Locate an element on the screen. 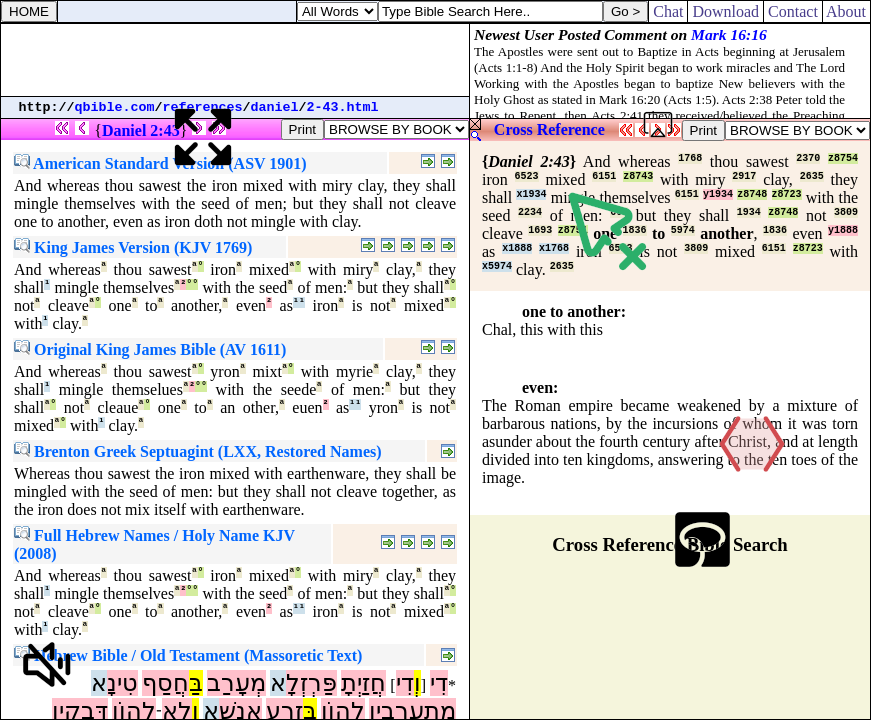  stream content to an external display is located at coordinates (658, 124).